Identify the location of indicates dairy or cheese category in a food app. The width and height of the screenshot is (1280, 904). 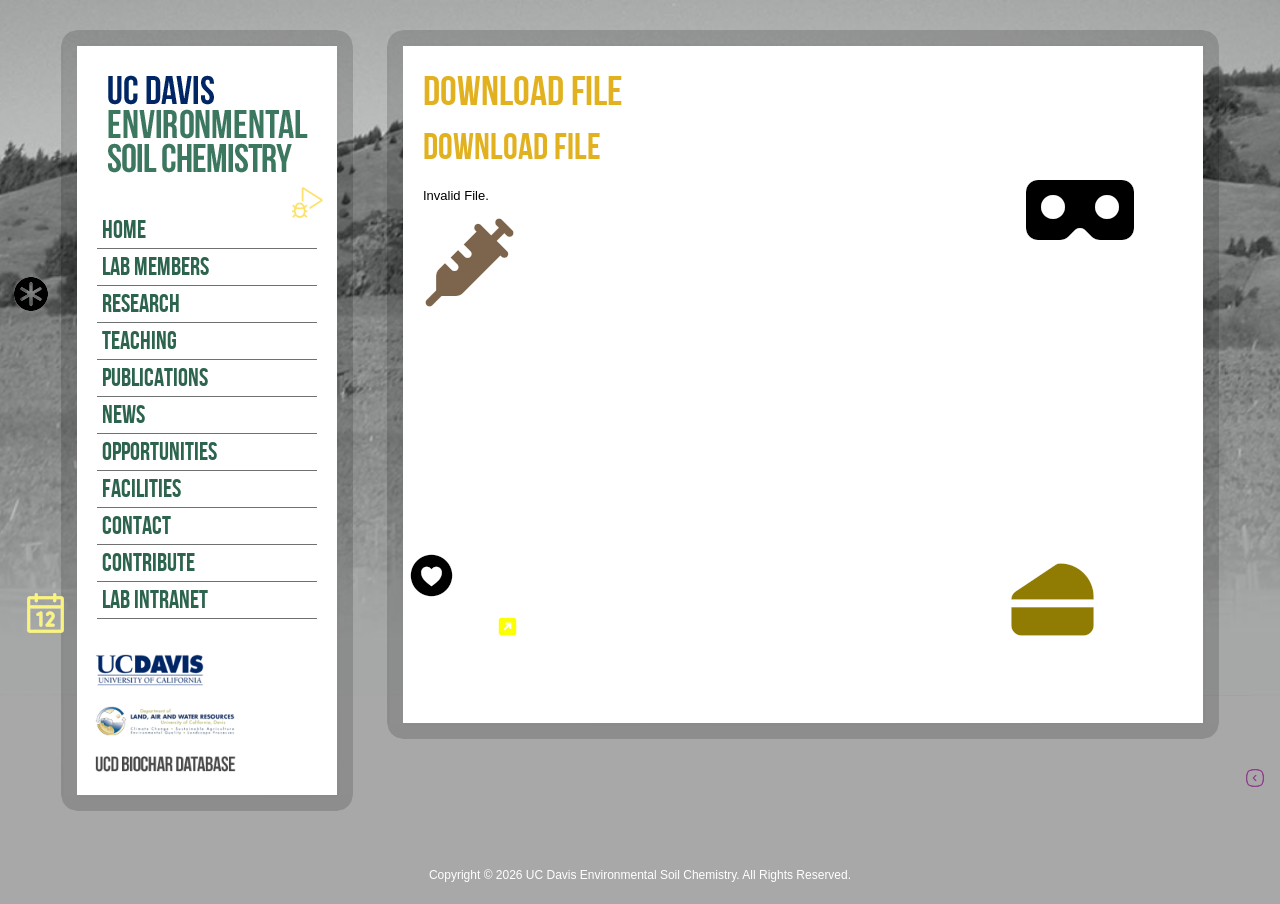
(1052, 599).